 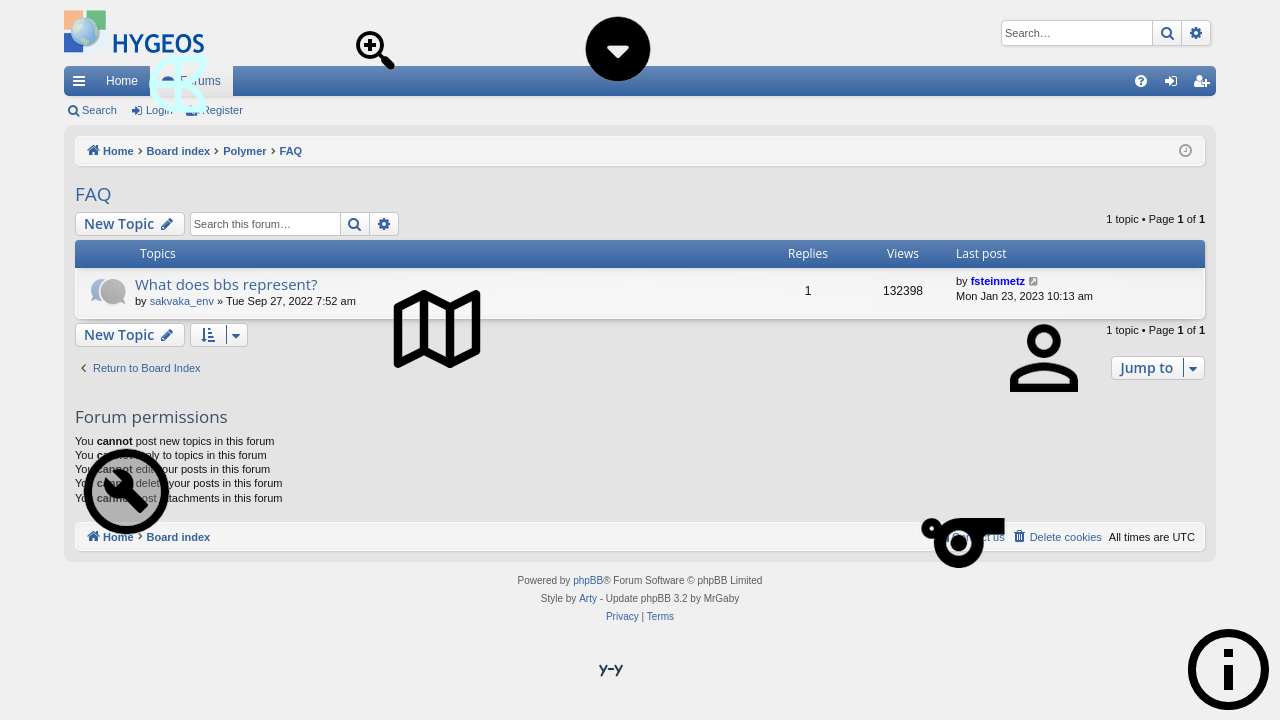 I want to click on represents a mathematical subtraction operation (y minus y), so click(x=611, y=669).